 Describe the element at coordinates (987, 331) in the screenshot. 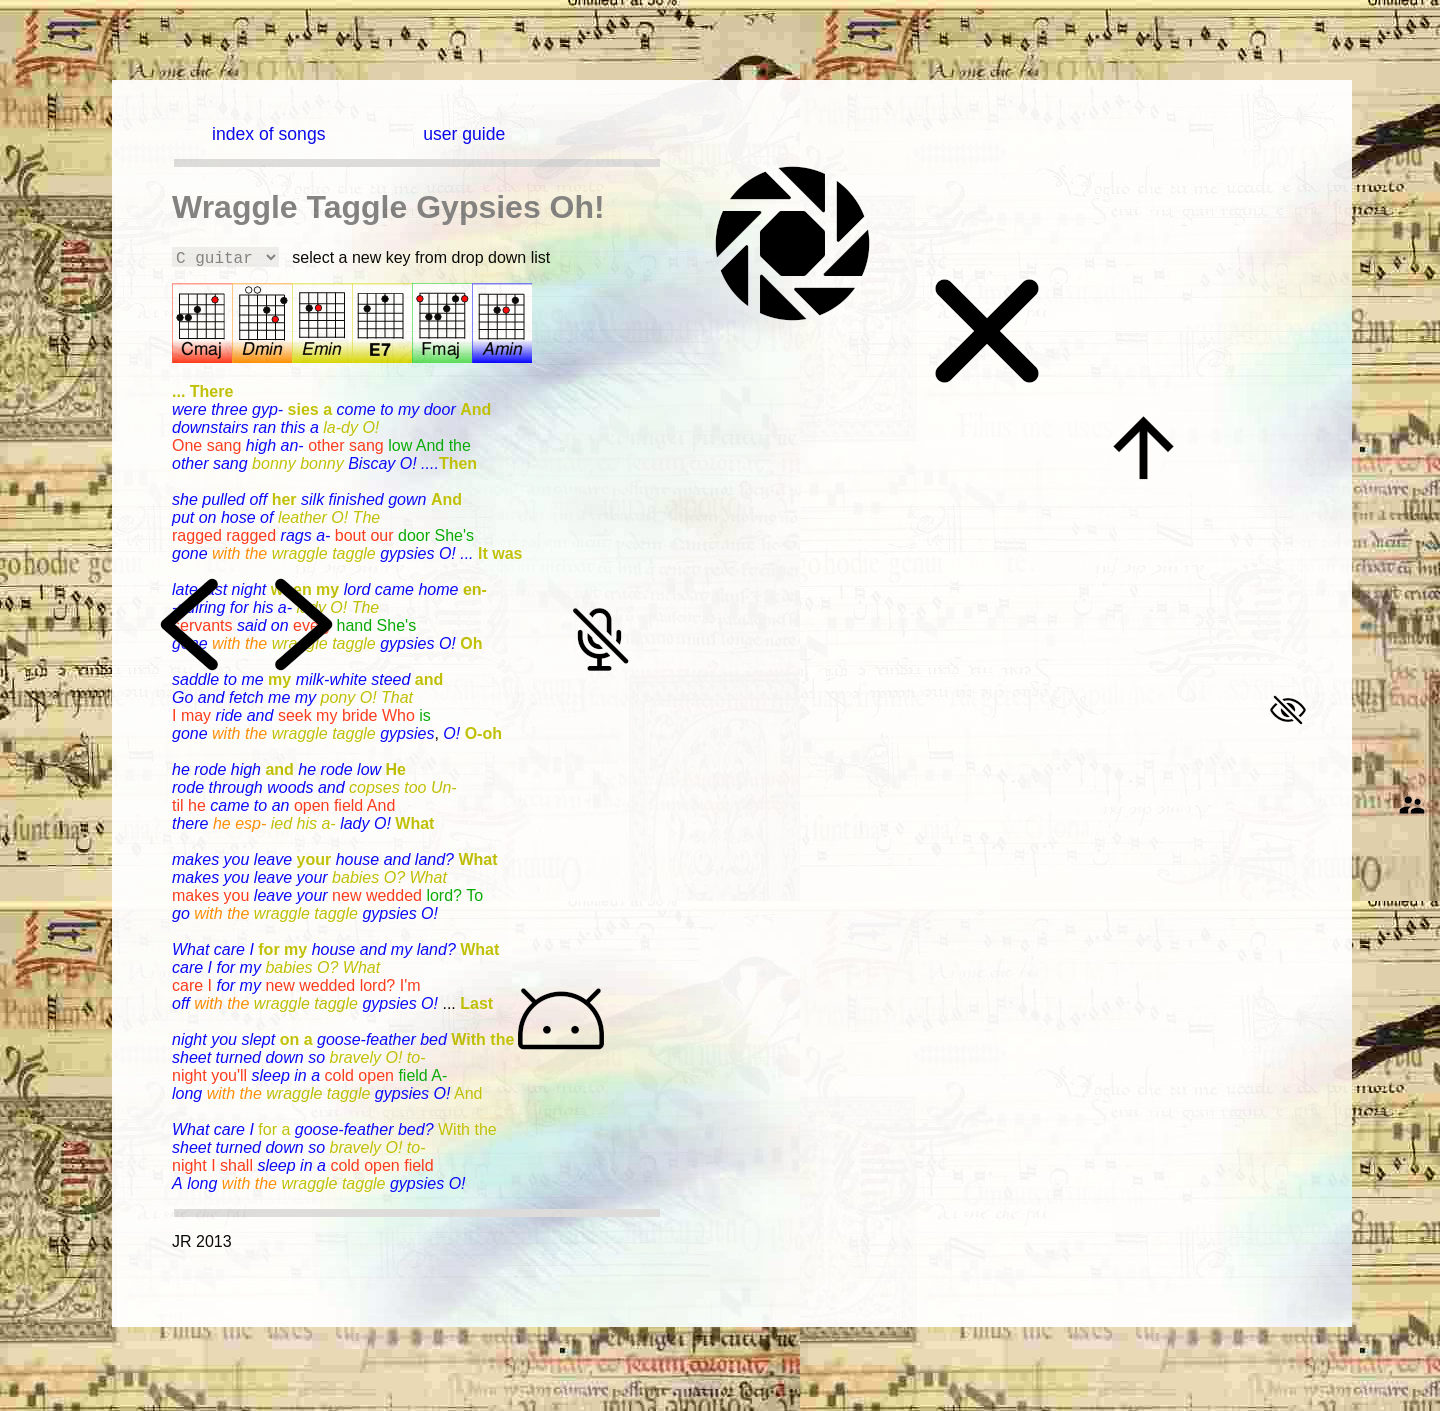

I see `close the current window or dialog` at that location.